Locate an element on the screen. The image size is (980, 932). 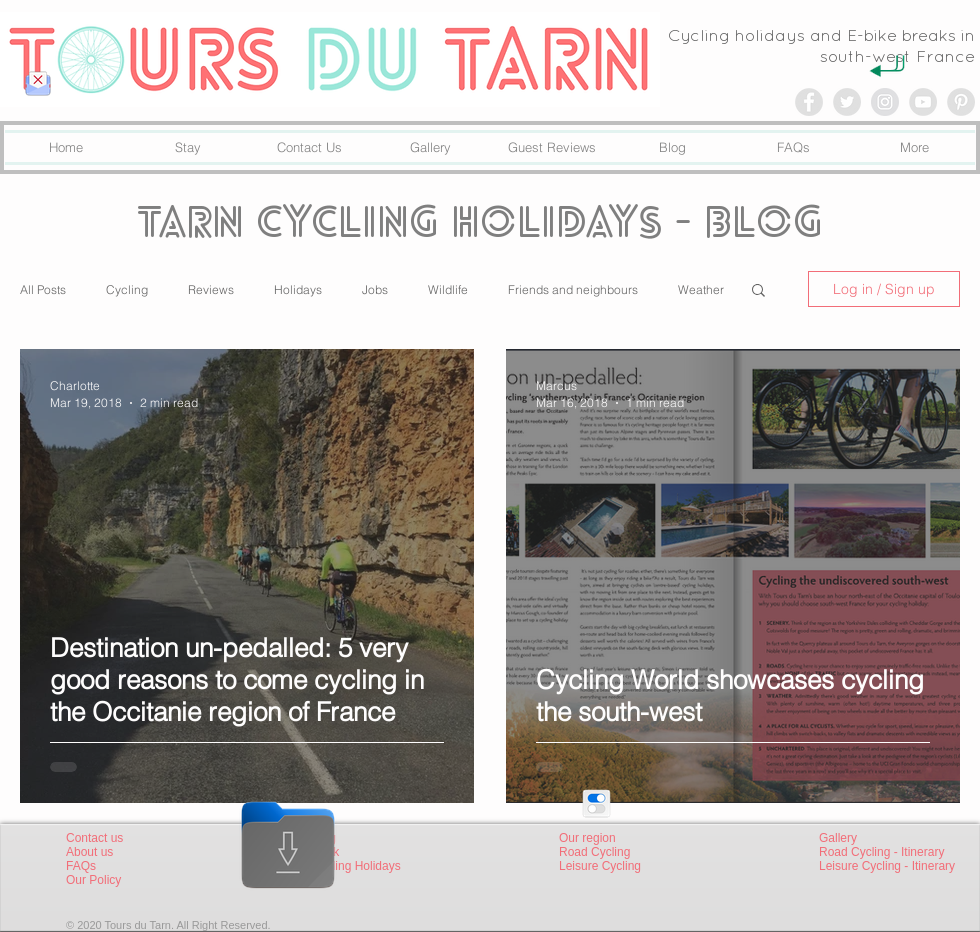
reply to all recipients in an email thread is located at coordinates (886, 63).